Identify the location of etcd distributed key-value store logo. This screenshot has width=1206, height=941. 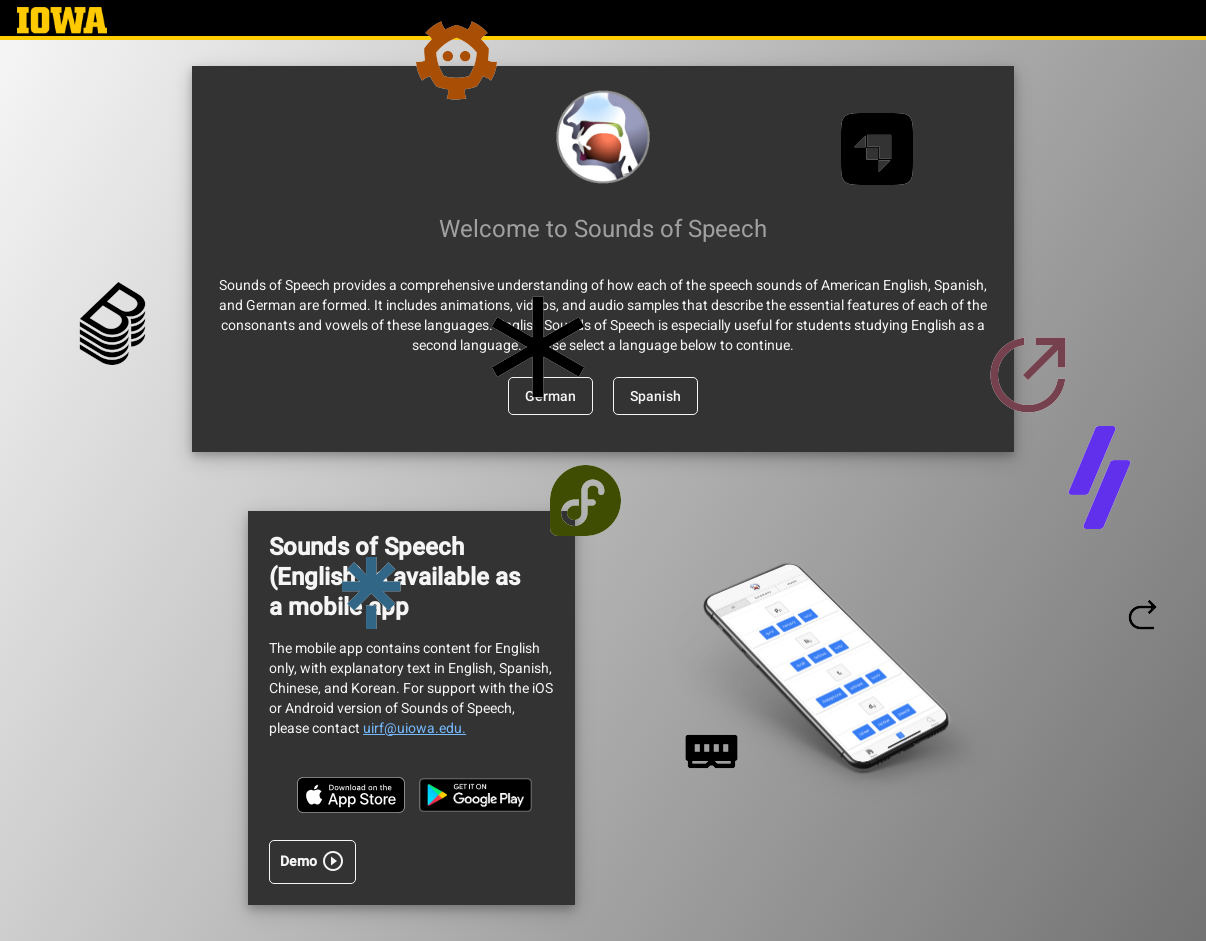
(456, 60).